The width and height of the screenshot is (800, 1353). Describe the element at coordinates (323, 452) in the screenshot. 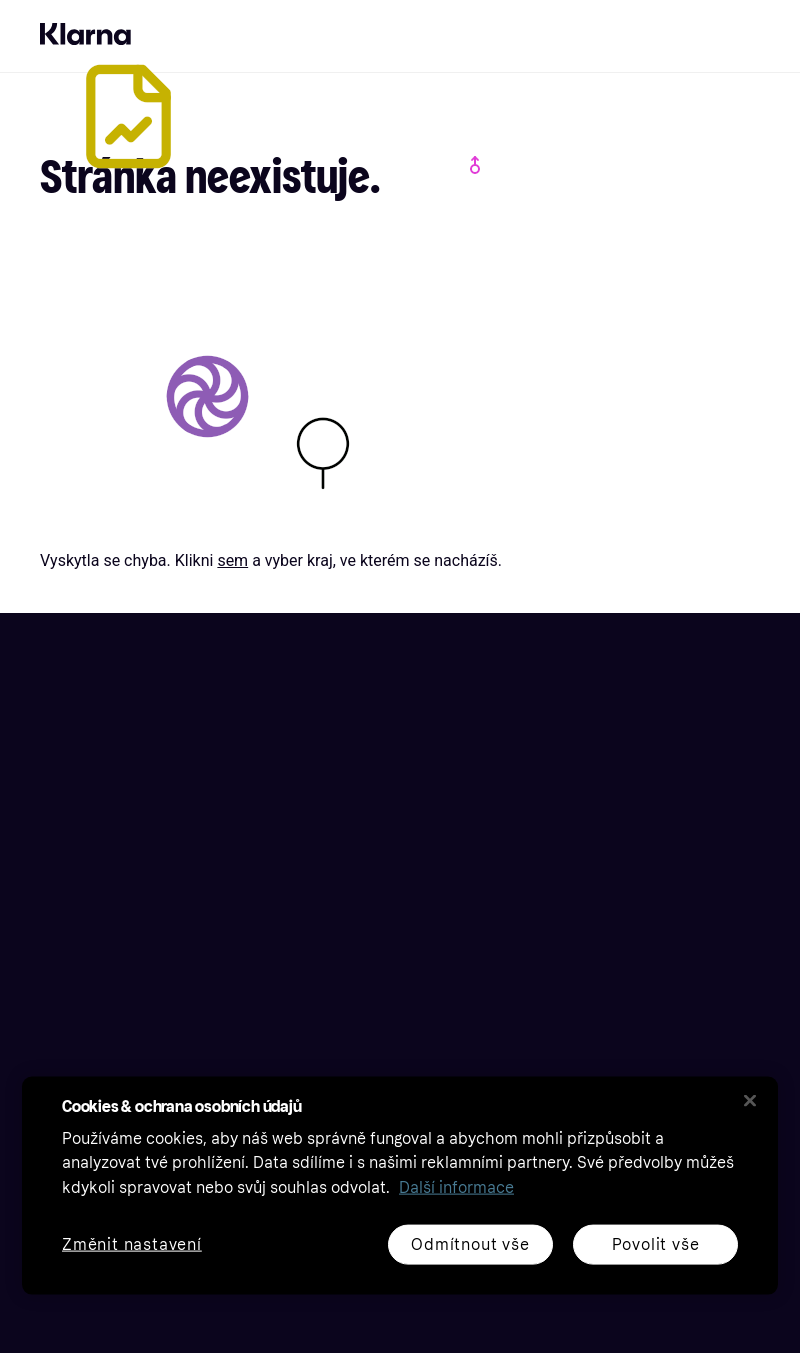

I see `select neuter or non-binary gender option` at that location.